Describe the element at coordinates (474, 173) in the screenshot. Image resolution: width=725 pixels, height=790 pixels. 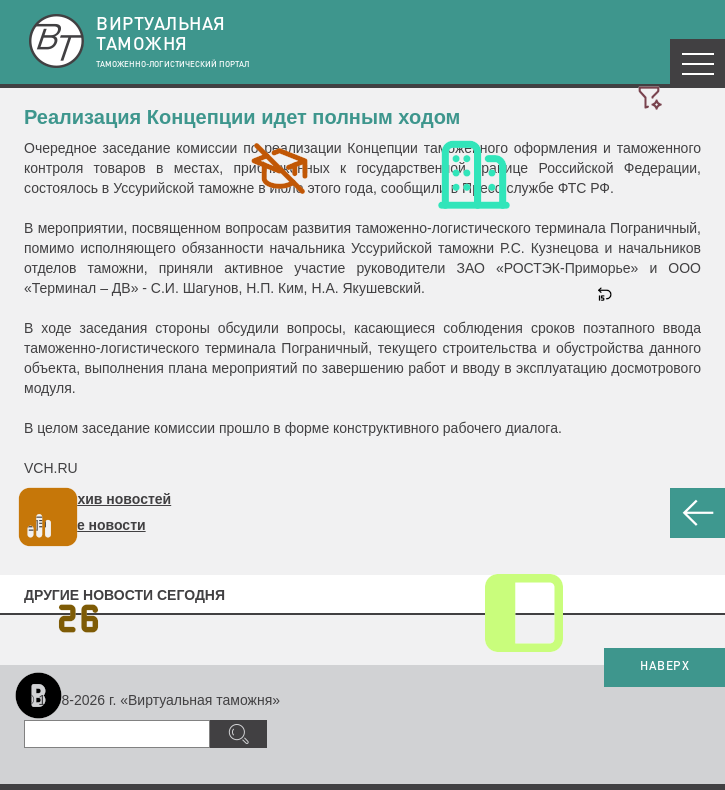
I see `view nearby buildings or properties` at that location.